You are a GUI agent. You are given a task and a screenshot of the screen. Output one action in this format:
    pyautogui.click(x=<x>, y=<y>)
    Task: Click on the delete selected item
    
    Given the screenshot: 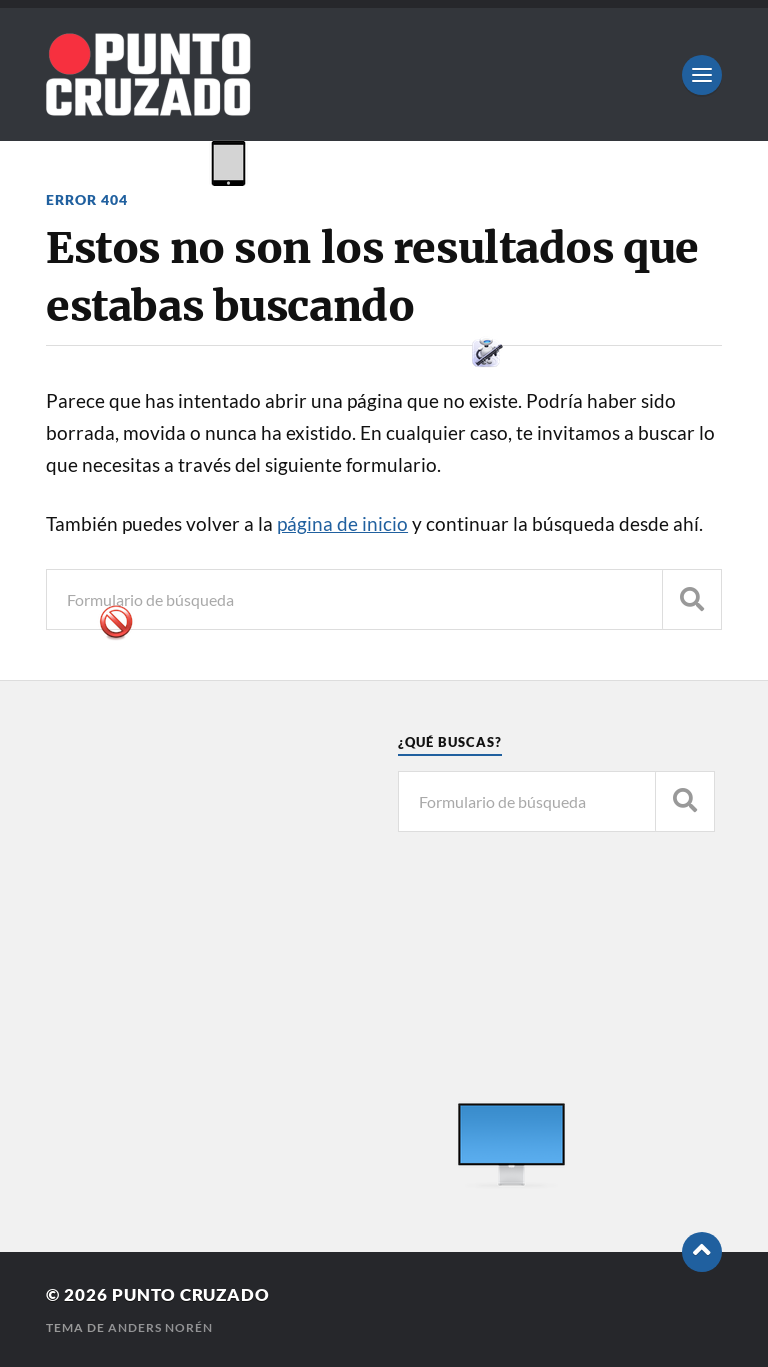 What is the action you would take?
    pyautogui.click(x=115, y=619)
    